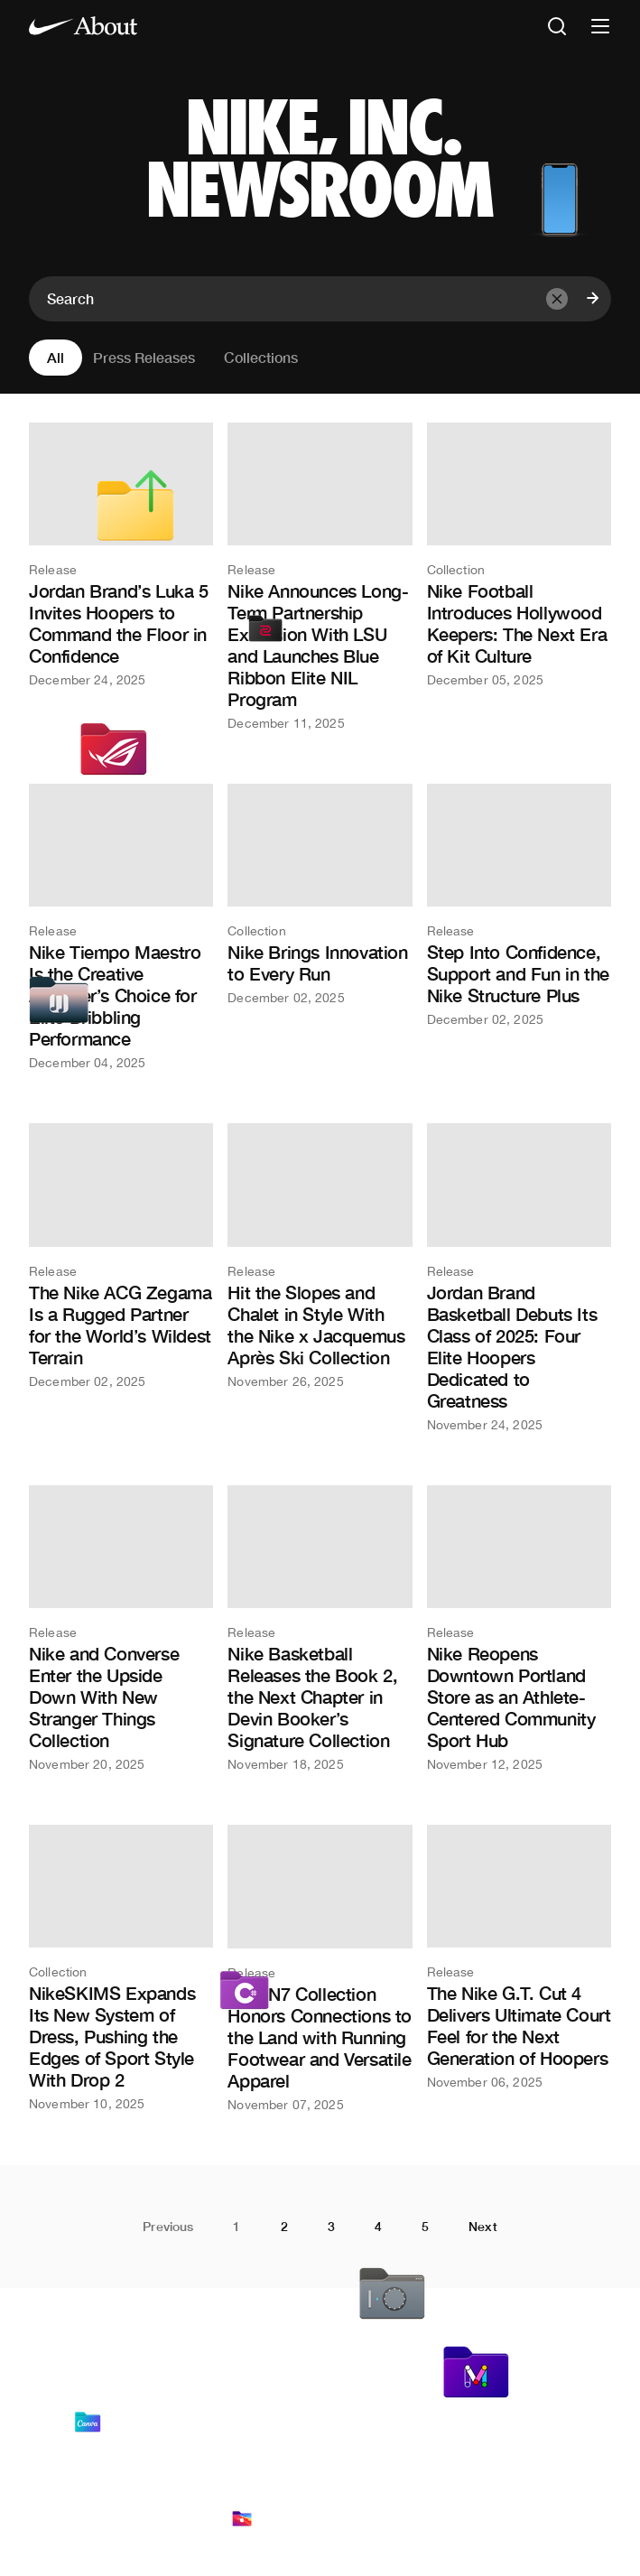 The height and width of the screenshot is (2576, 640). I want to click on folder containing BenQ ZOWIE gaming peripherals software or drivers, so click(265, 629).